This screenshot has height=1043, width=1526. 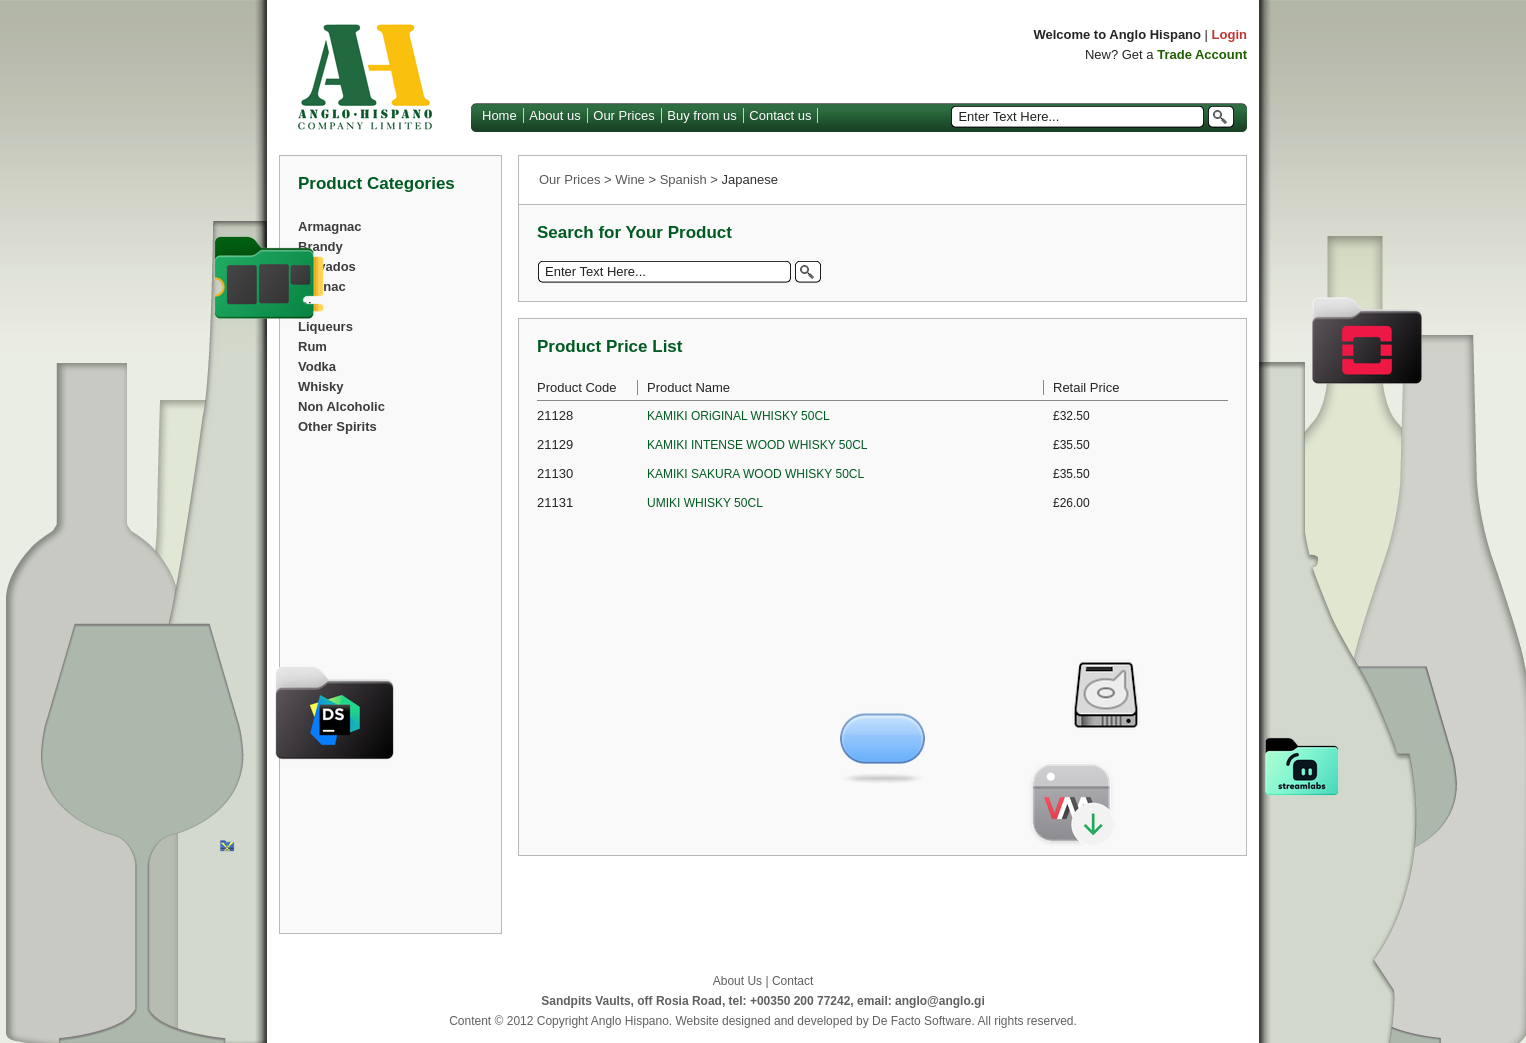 I want to click on open openstack project folder, so click(x=1366, y=343).